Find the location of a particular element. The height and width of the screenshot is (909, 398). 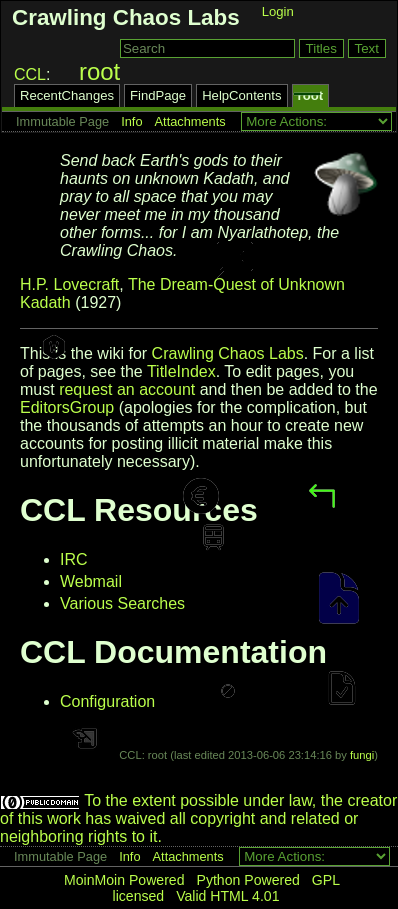

decrease quantity or value is located at coordinates (307, 94).